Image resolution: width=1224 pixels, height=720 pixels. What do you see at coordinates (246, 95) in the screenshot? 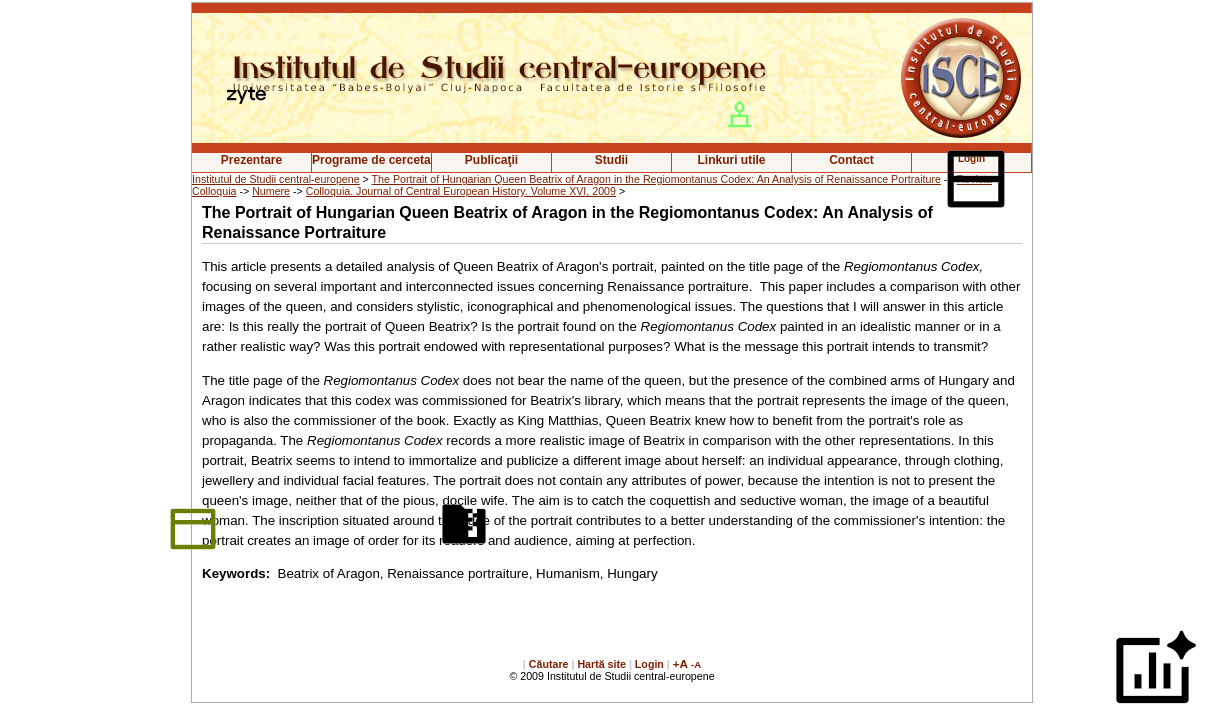
I see `Zyte company logo` at bounding box center [246, 95].